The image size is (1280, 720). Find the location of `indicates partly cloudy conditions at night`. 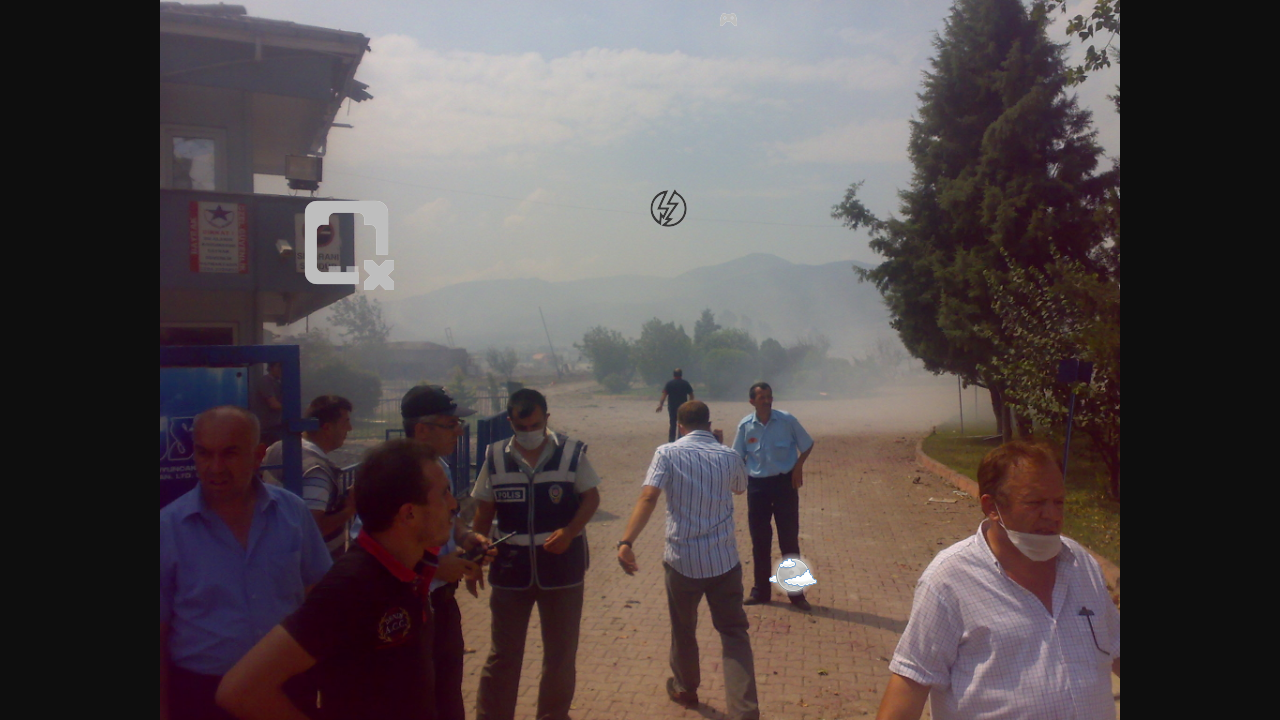

indicates partly cloudy conditions at night is located at coordinates (793, 575).